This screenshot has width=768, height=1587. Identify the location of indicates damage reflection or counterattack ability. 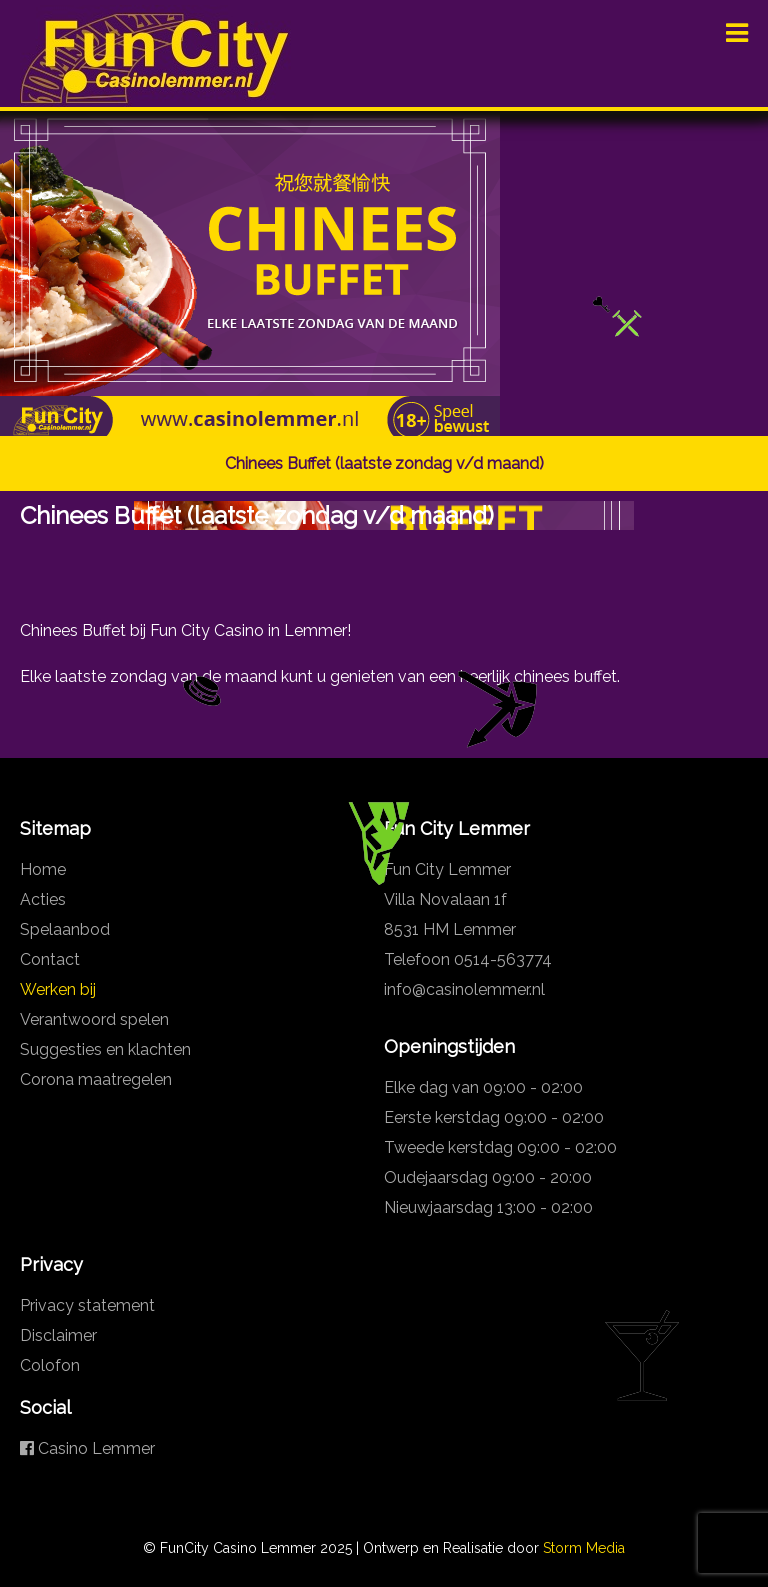
(497, 710).